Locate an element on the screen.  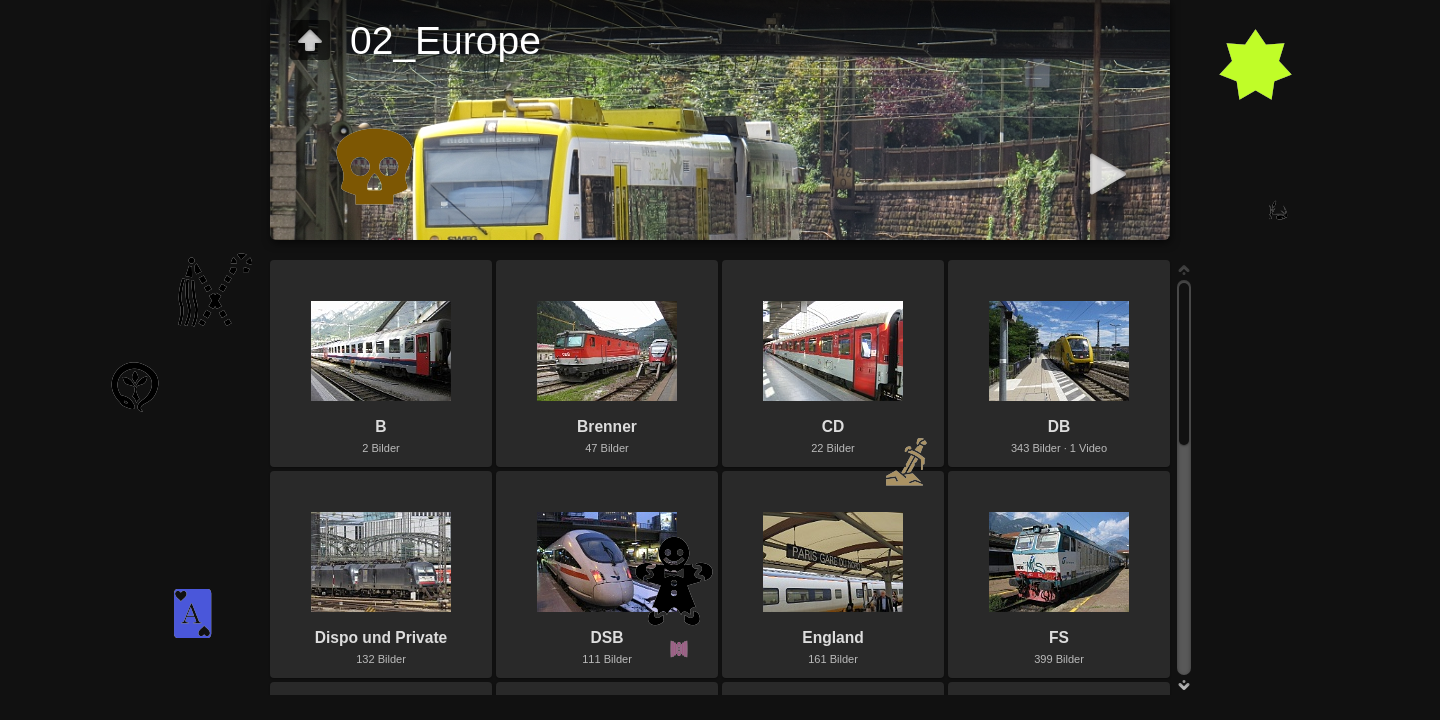
accordion or bellows instrument in a music game is located at coordinates (679, 649).